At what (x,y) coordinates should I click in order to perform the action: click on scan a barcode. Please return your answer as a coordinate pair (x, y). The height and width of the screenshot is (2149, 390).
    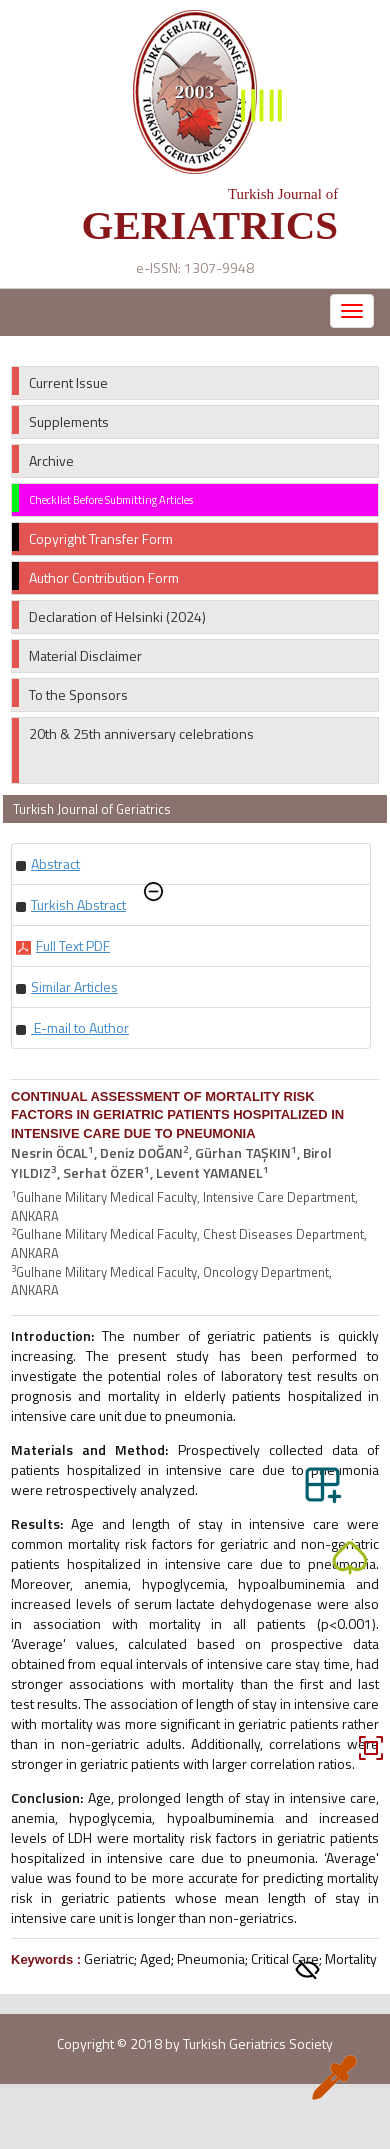
    Looking at the image, I should click on (261, 105).